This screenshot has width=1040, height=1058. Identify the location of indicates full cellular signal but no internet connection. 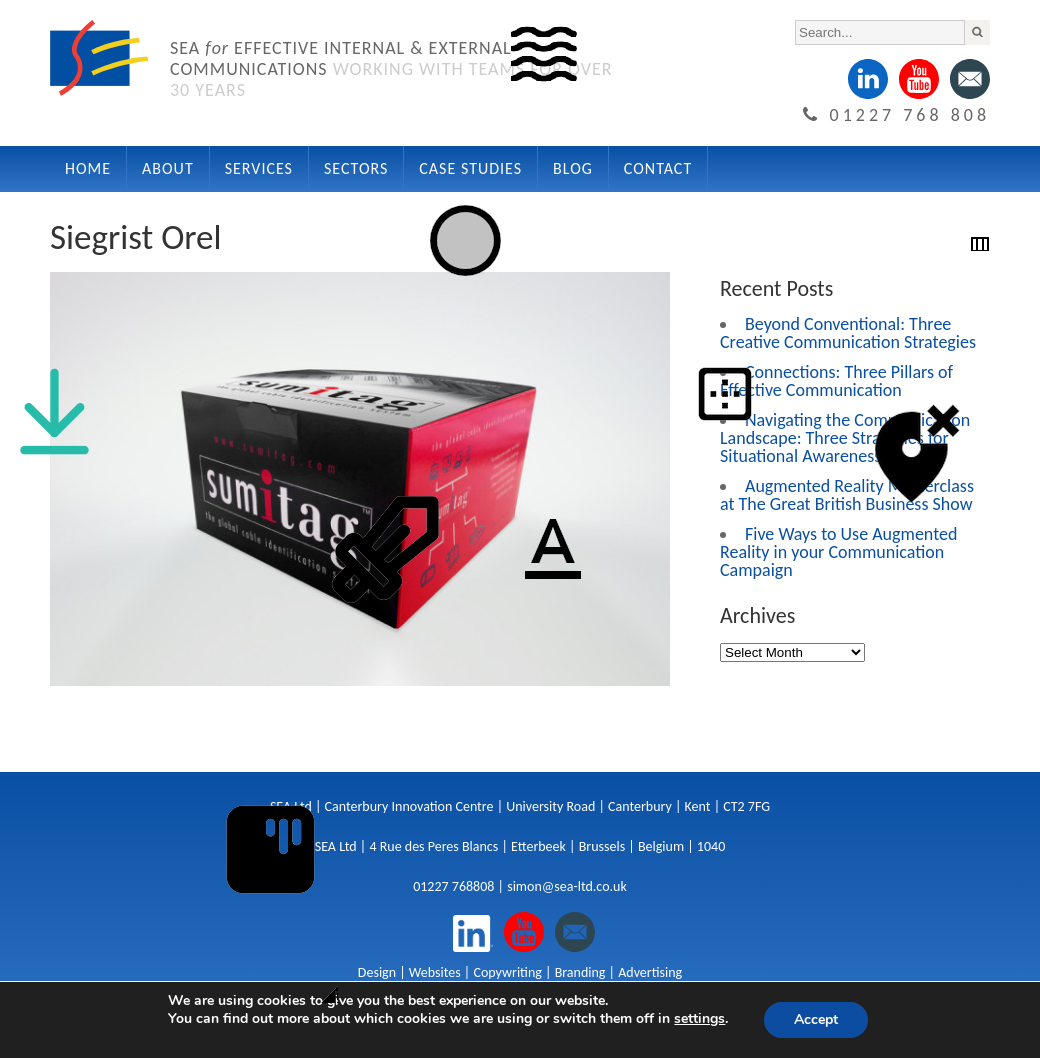
(329, 994).